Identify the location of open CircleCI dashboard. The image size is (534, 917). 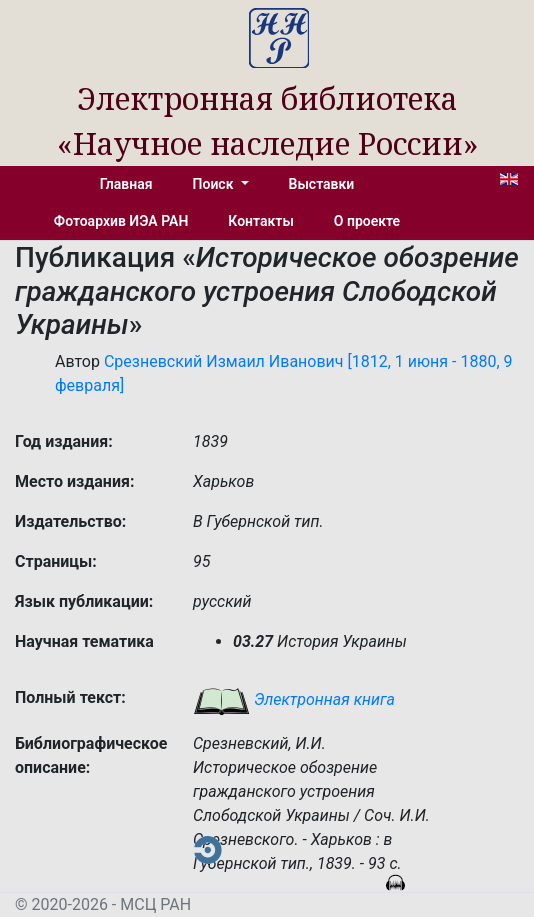
(208, 850).